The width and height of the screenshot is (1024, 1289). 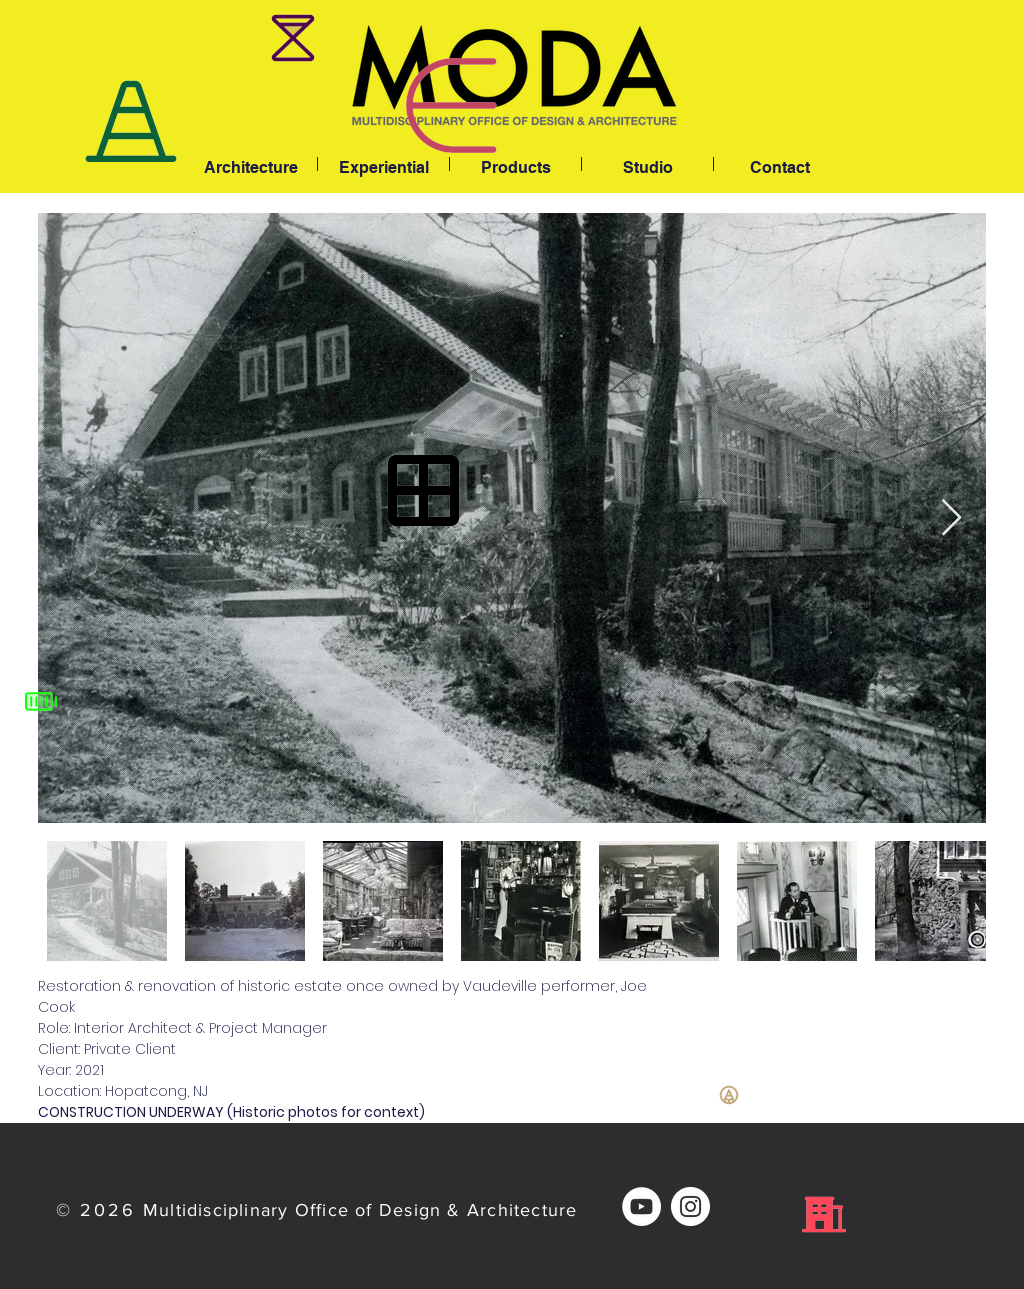 I want to click on indicates full battery charge, so click(x=40, y=701).